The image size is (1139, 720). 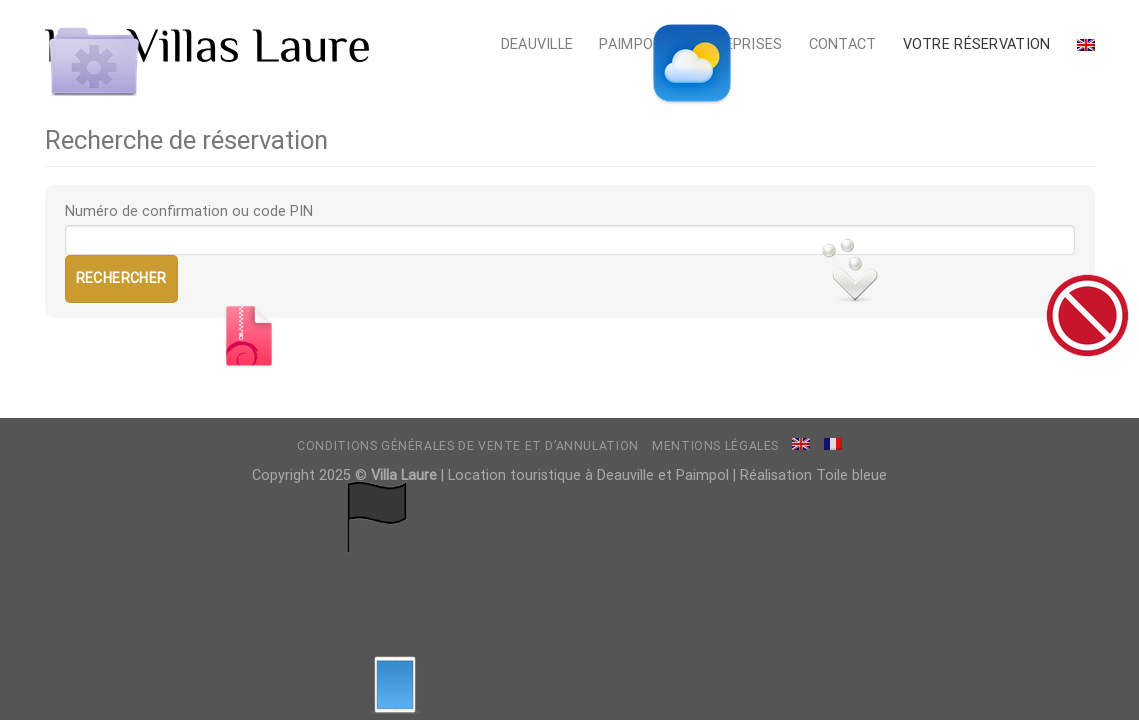 I want to click on view flagged emails, so click(x=377, y=517).